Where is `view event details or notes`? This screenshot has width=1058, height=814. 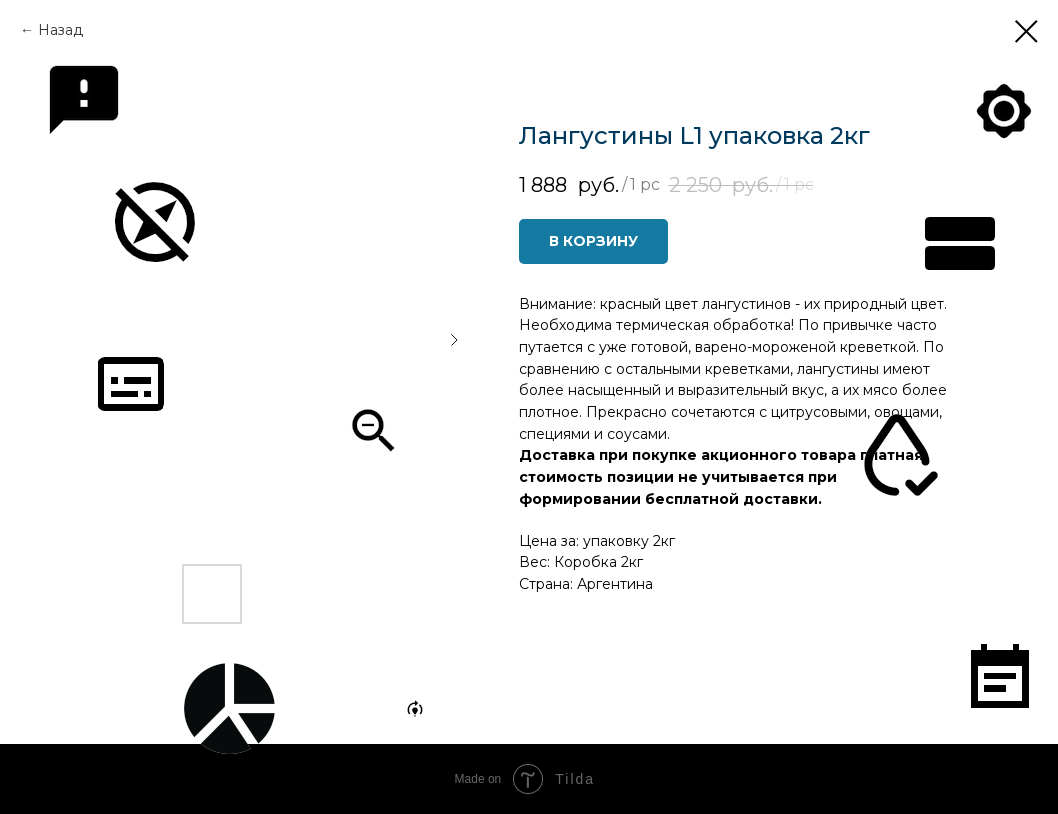
view event details or notes is located at coordinates (1000, 679).